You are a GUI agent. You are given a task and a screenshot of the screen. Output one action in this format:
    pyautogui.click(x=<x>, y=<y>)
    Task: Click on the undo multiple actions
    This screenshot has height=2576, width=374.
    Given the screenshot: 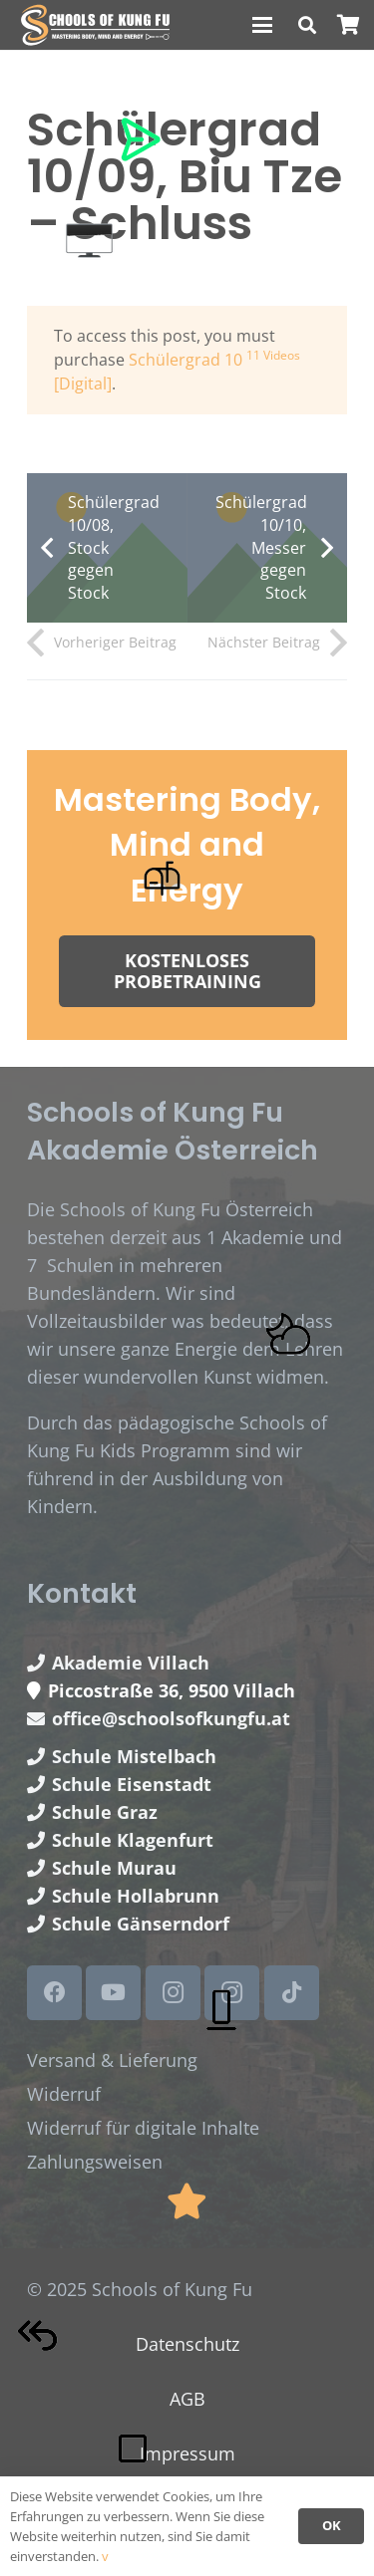 What is the action you would take?
    pyautogui.click(x=37, y=2335)
    